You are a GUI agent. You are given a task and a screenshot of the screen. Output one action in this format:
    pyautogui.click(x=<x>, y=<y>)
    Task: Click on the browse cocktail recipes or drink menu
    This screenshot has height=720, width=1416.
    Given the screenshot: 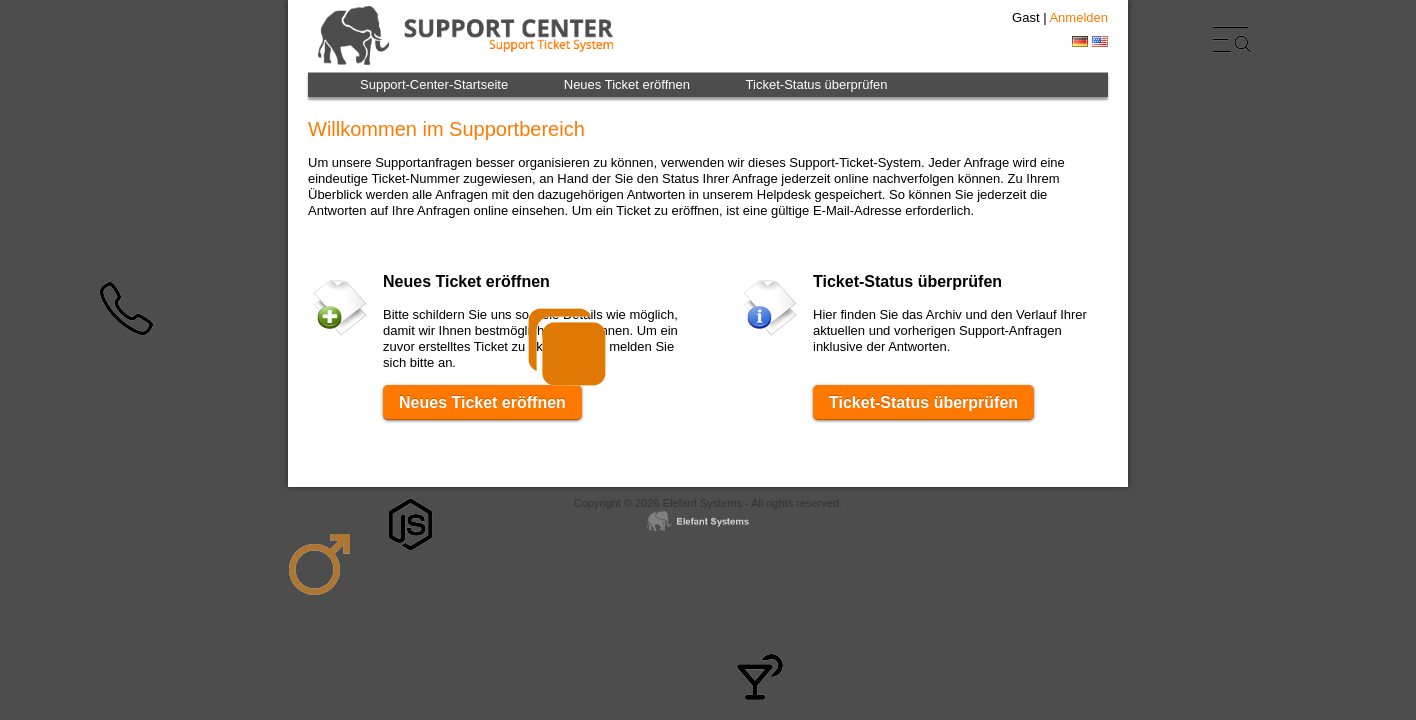 What is the action you would take?
    pyautogui.click(x=757, y=679)
    